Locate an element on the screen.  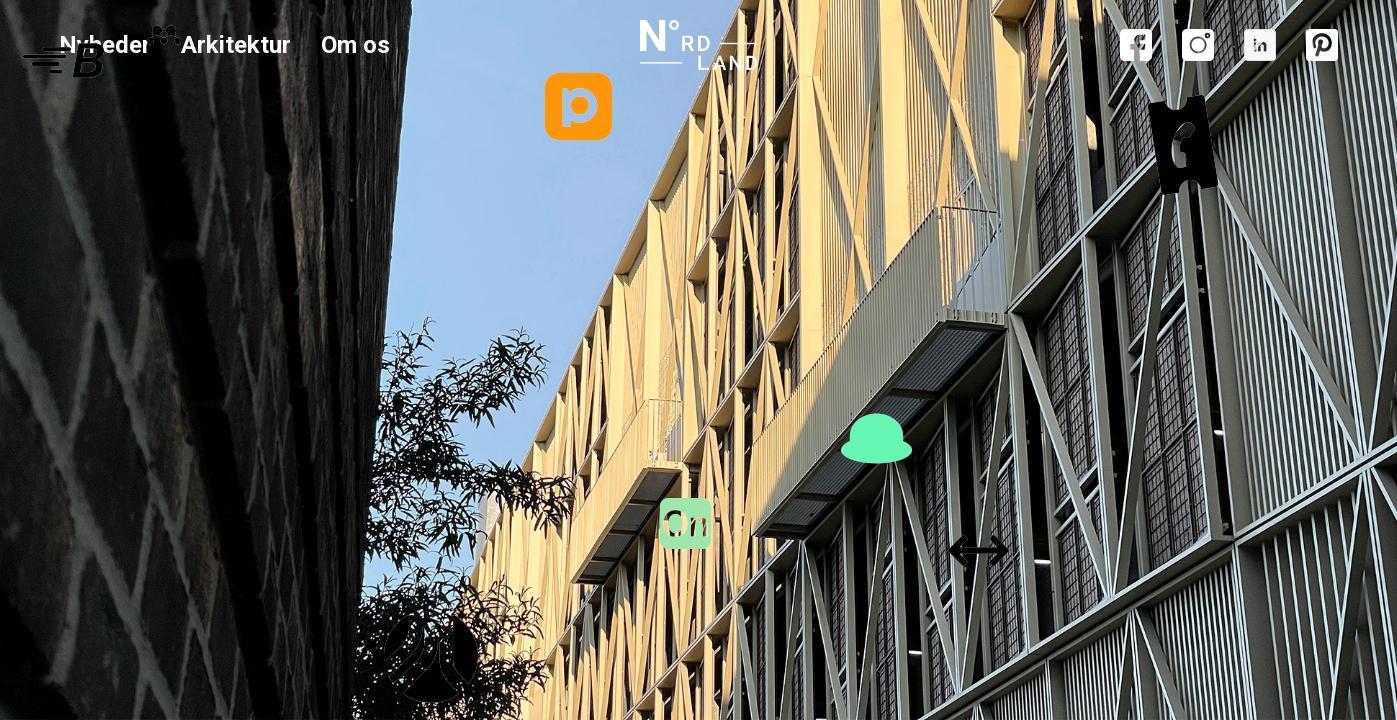
open Alfred app is located at coordinates (876, 438).